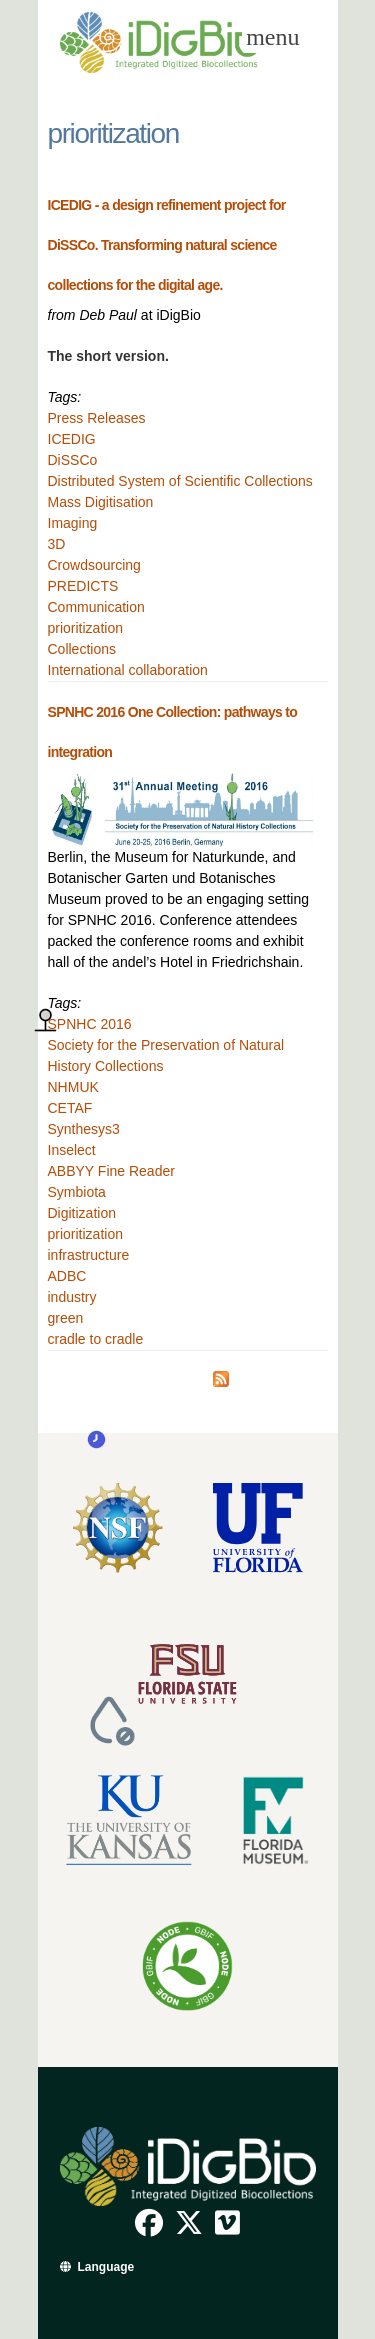 Image resolution: width=375 pixels, height=2339 pixels. Describe the element at coordinates (45, 1020) in the screenshot. I see `mark a location on the map` at that location.